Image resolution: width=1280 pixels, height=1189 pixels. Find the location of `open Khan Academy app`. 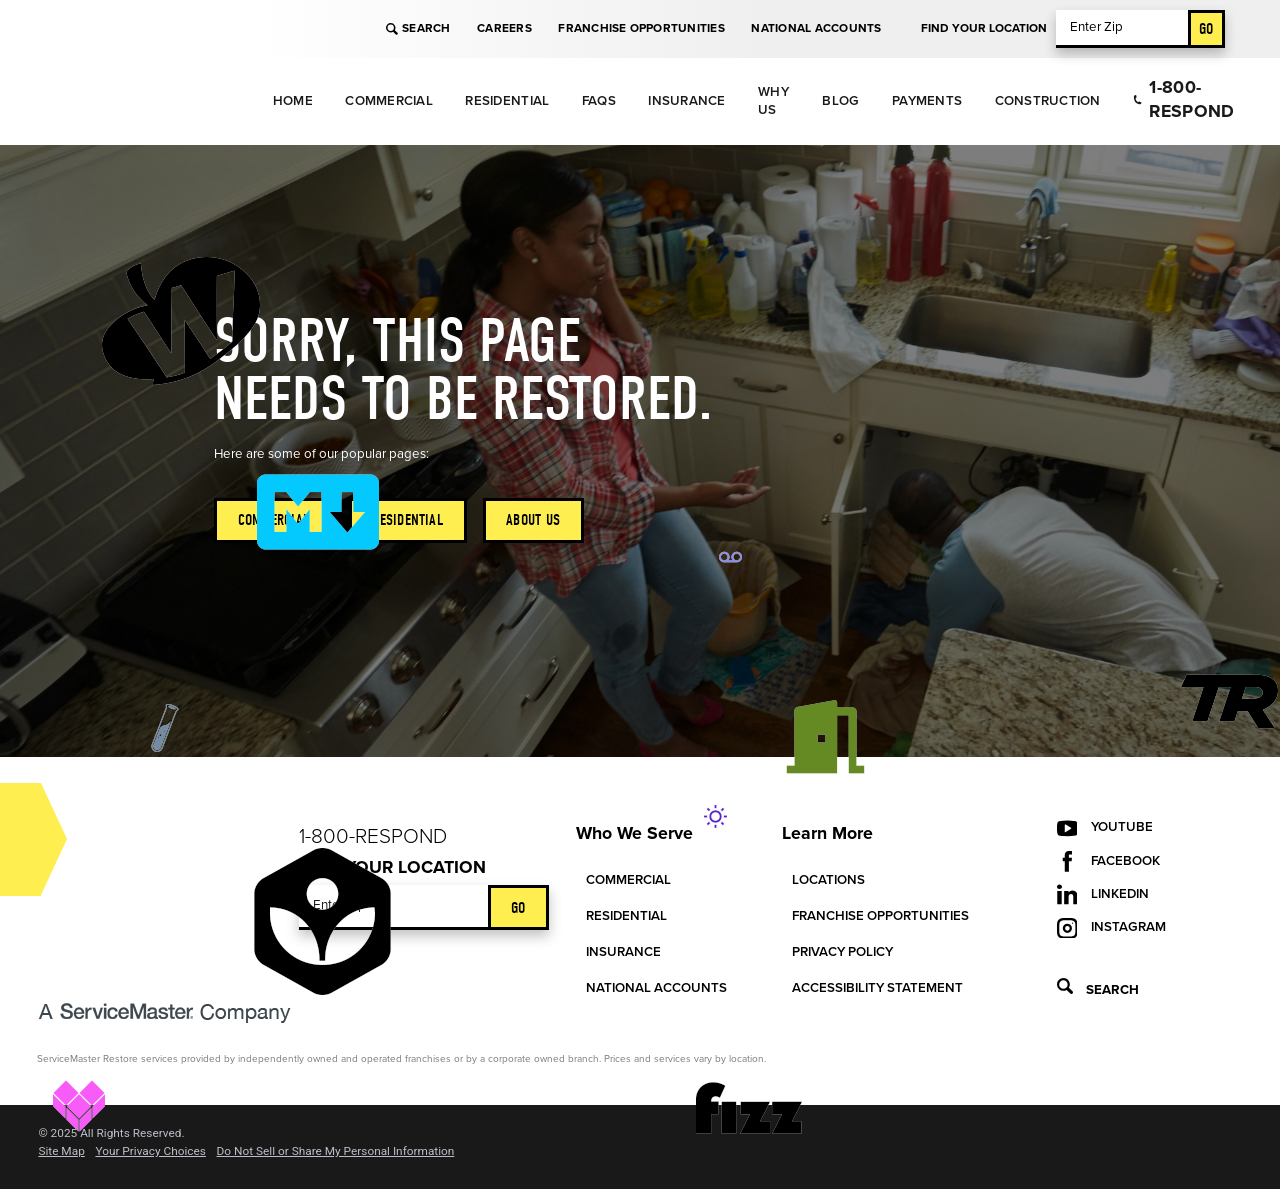

open Khan Academy app is located at coordinates (322, 921).